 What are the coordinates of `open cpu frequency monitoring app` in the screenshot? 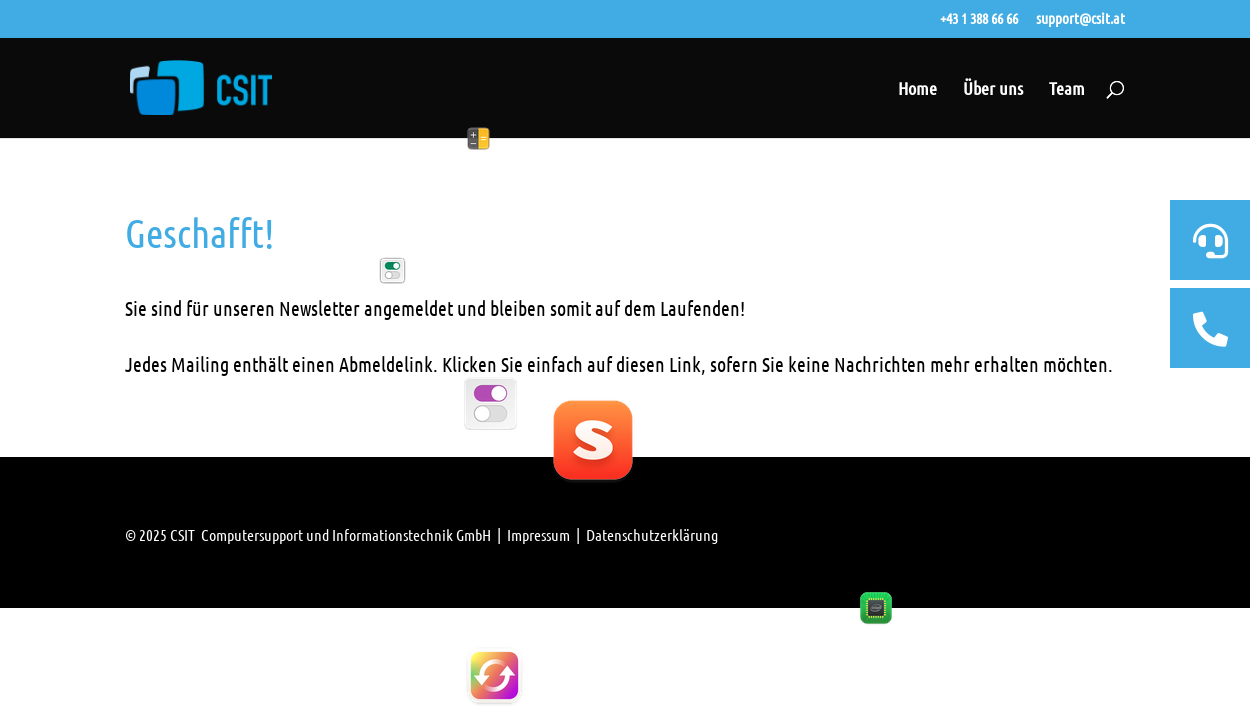 It's located at (876, 608).